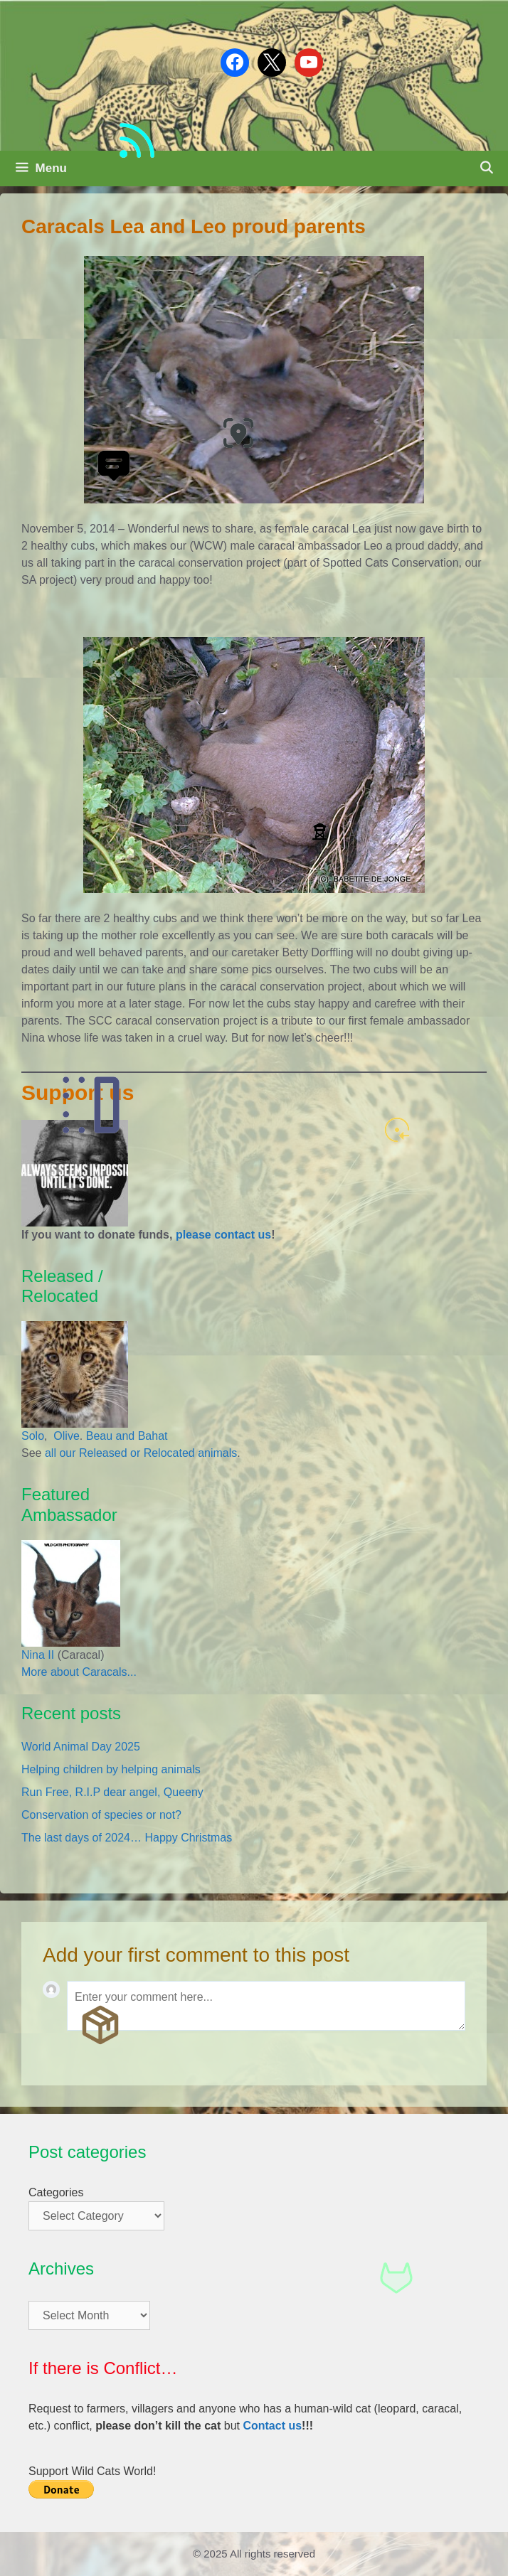 Image resolution: width=508 pixels, height=2576 pixels. What do you see at coordinates (397, 1130) in the screenshot?
I see `indicates an issue is tracked by another issue` at bounding box center [397, 1130].